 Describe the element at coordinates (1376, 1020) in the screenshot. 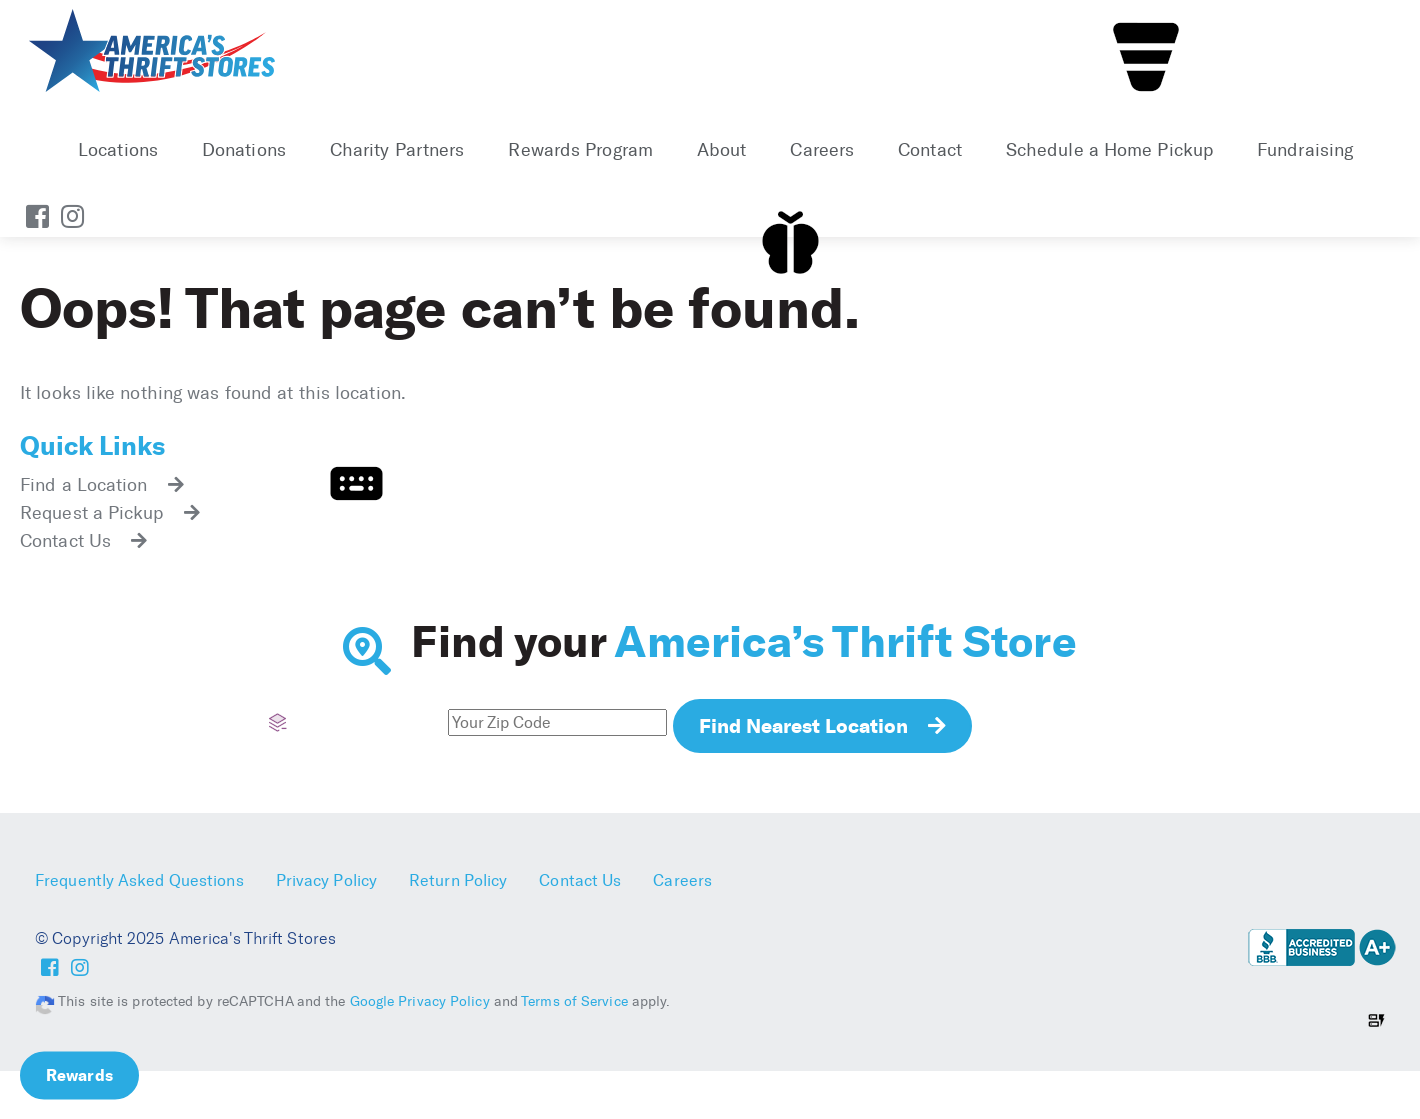

I see `access dynamic or auto-generated forms` at that location.